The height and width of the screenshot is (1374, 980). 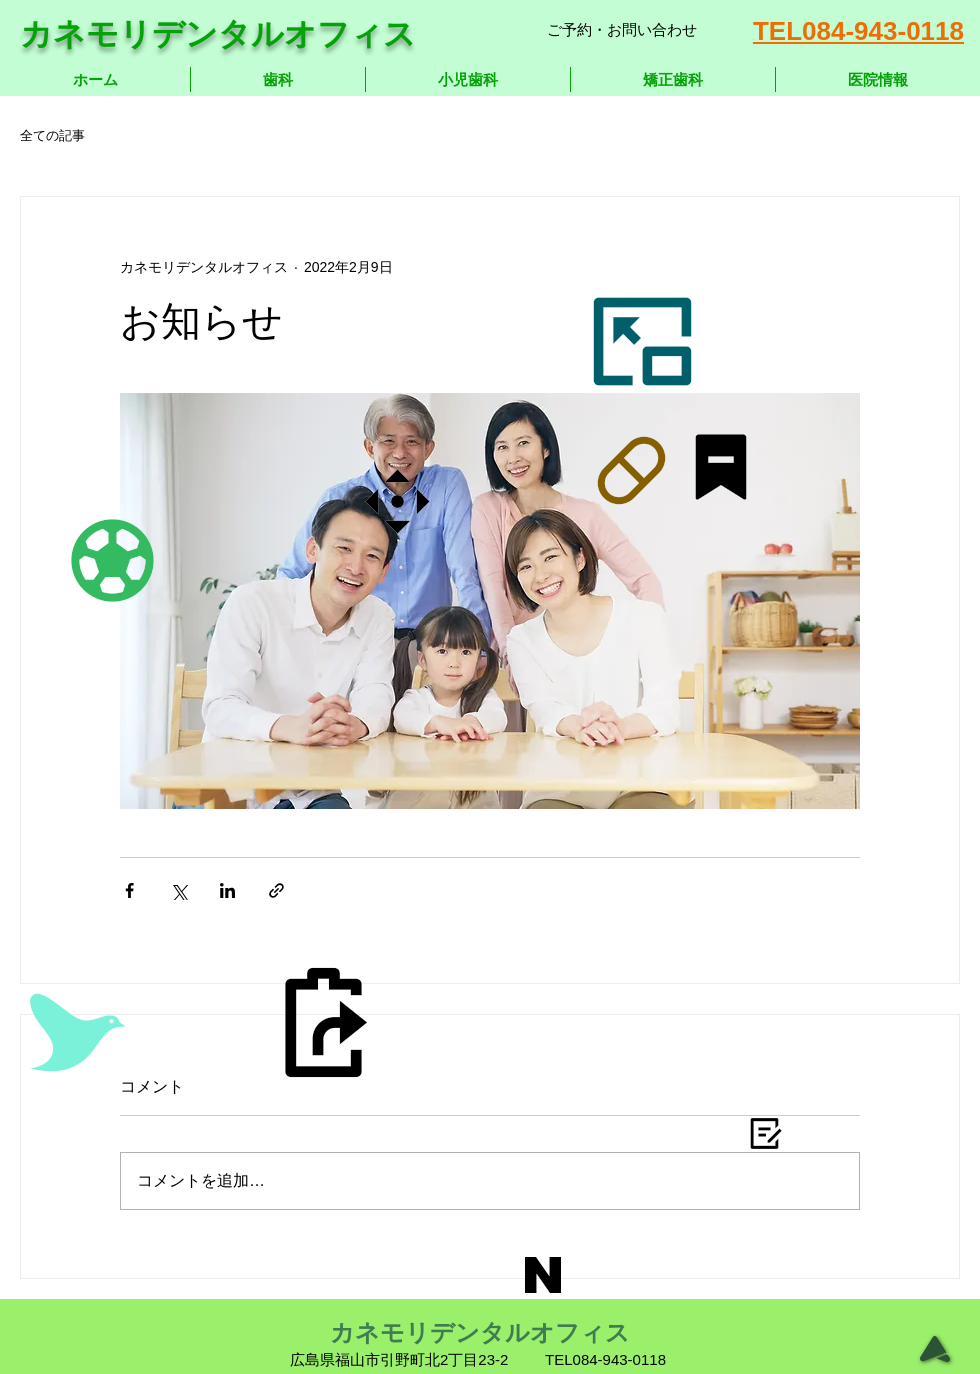 What do you see at coordinates (323, 1022) in the screenshot?
I see `share battery power with another device` at bounding box center [323, 1022].